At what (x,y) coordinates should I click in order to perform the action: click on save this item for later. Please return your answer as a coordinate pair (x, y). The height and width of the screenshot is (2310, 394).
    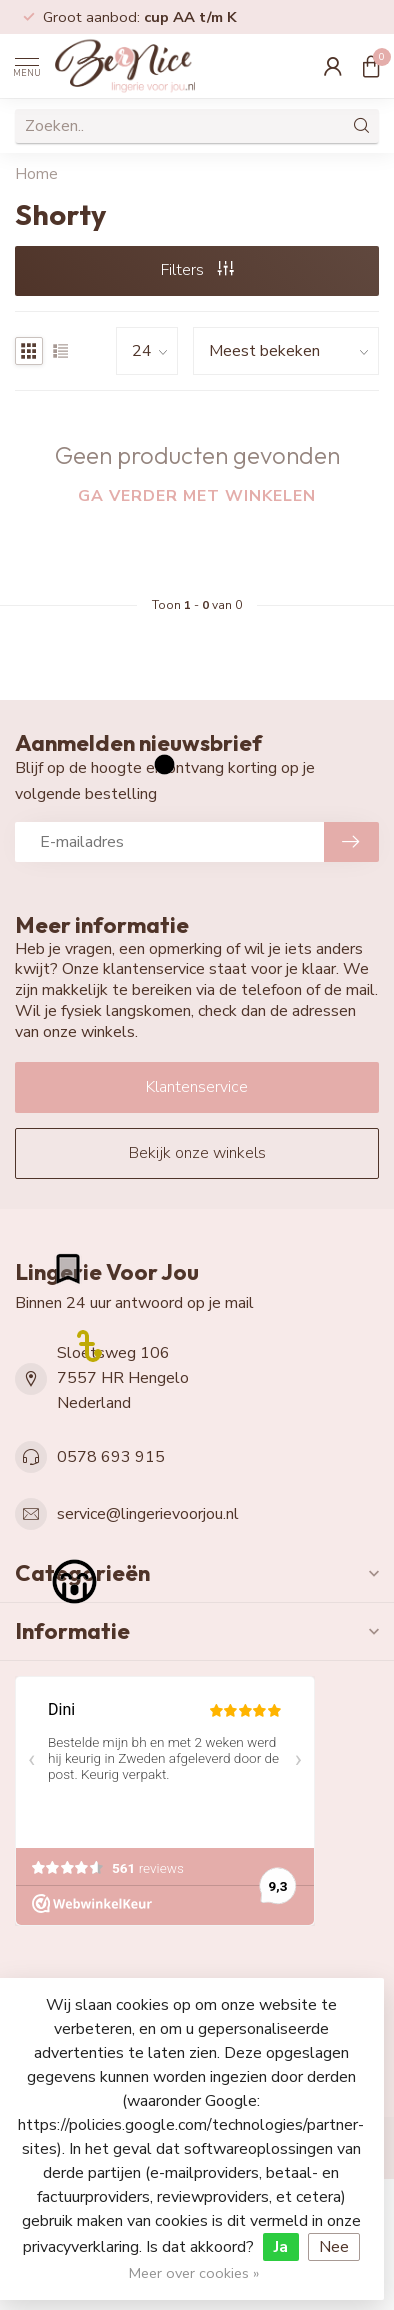
    Looking at the image, I should click on (68, 1269).